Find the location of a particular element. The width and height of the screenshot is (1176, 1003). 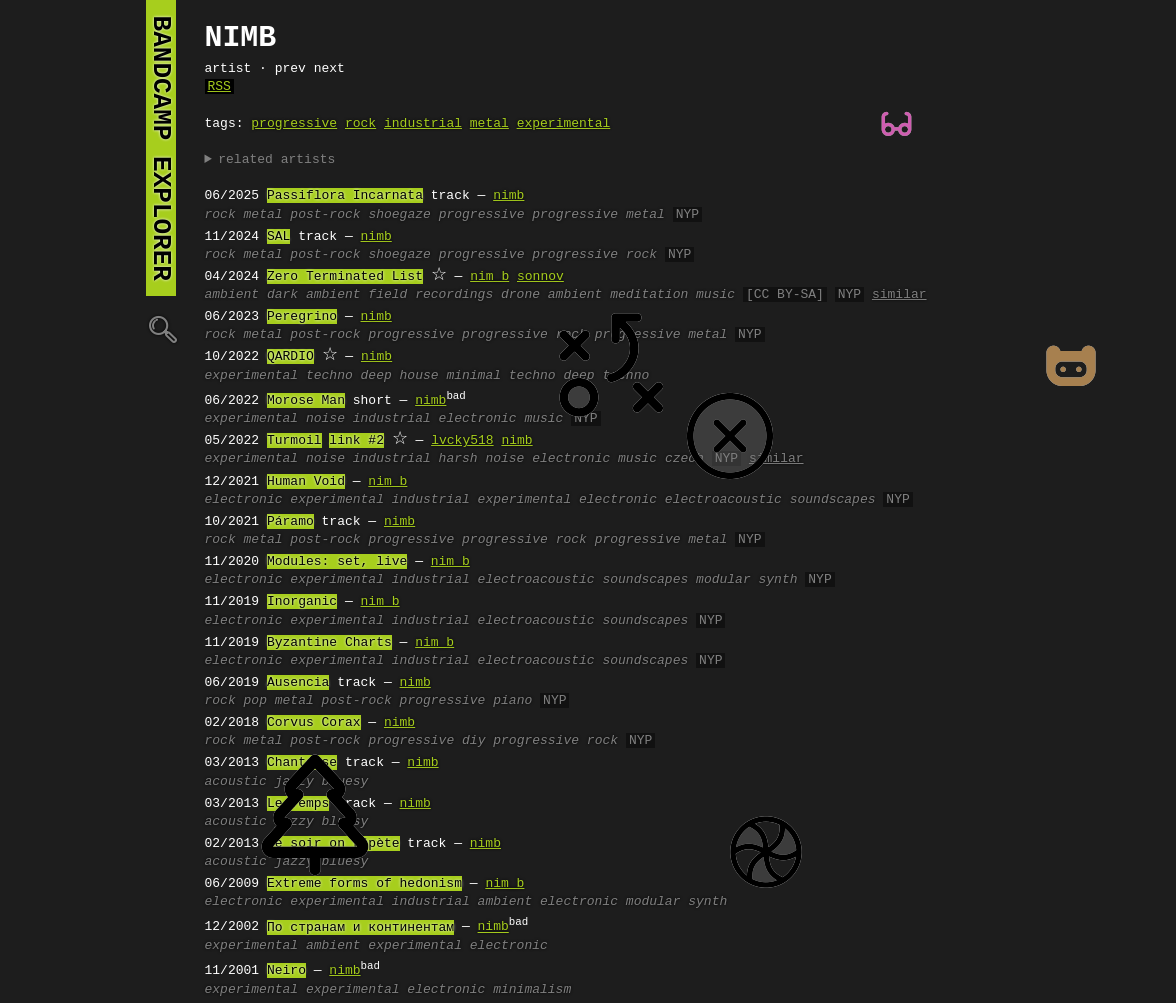

enable reading mode or accessibility features is located at coordinates (896, 124).